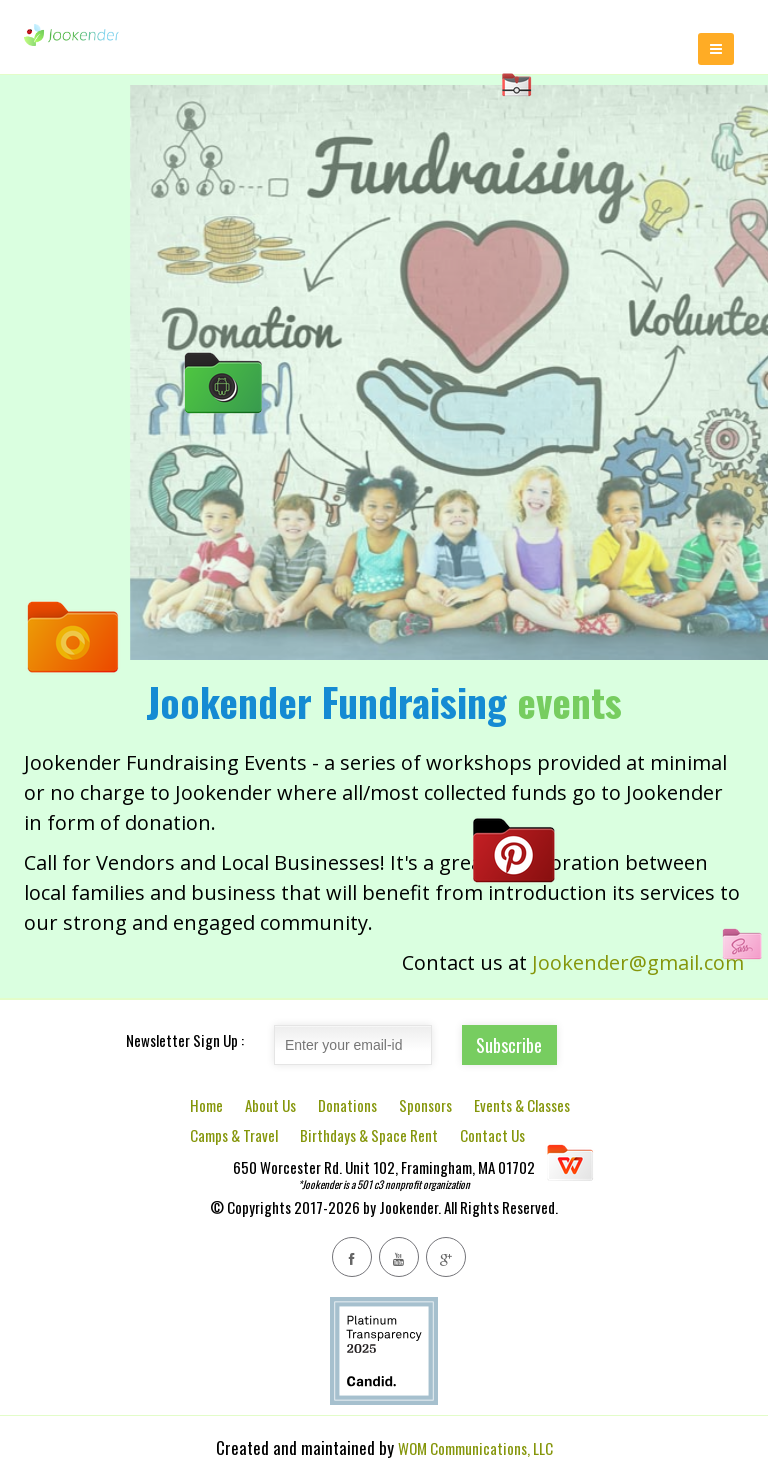 This screenshot has width=768, height=1480. What do you see at coordinates (570, 1164) in the screenshot?
I see `open WPS Office documents folder` at bounding box center [570, 1164].